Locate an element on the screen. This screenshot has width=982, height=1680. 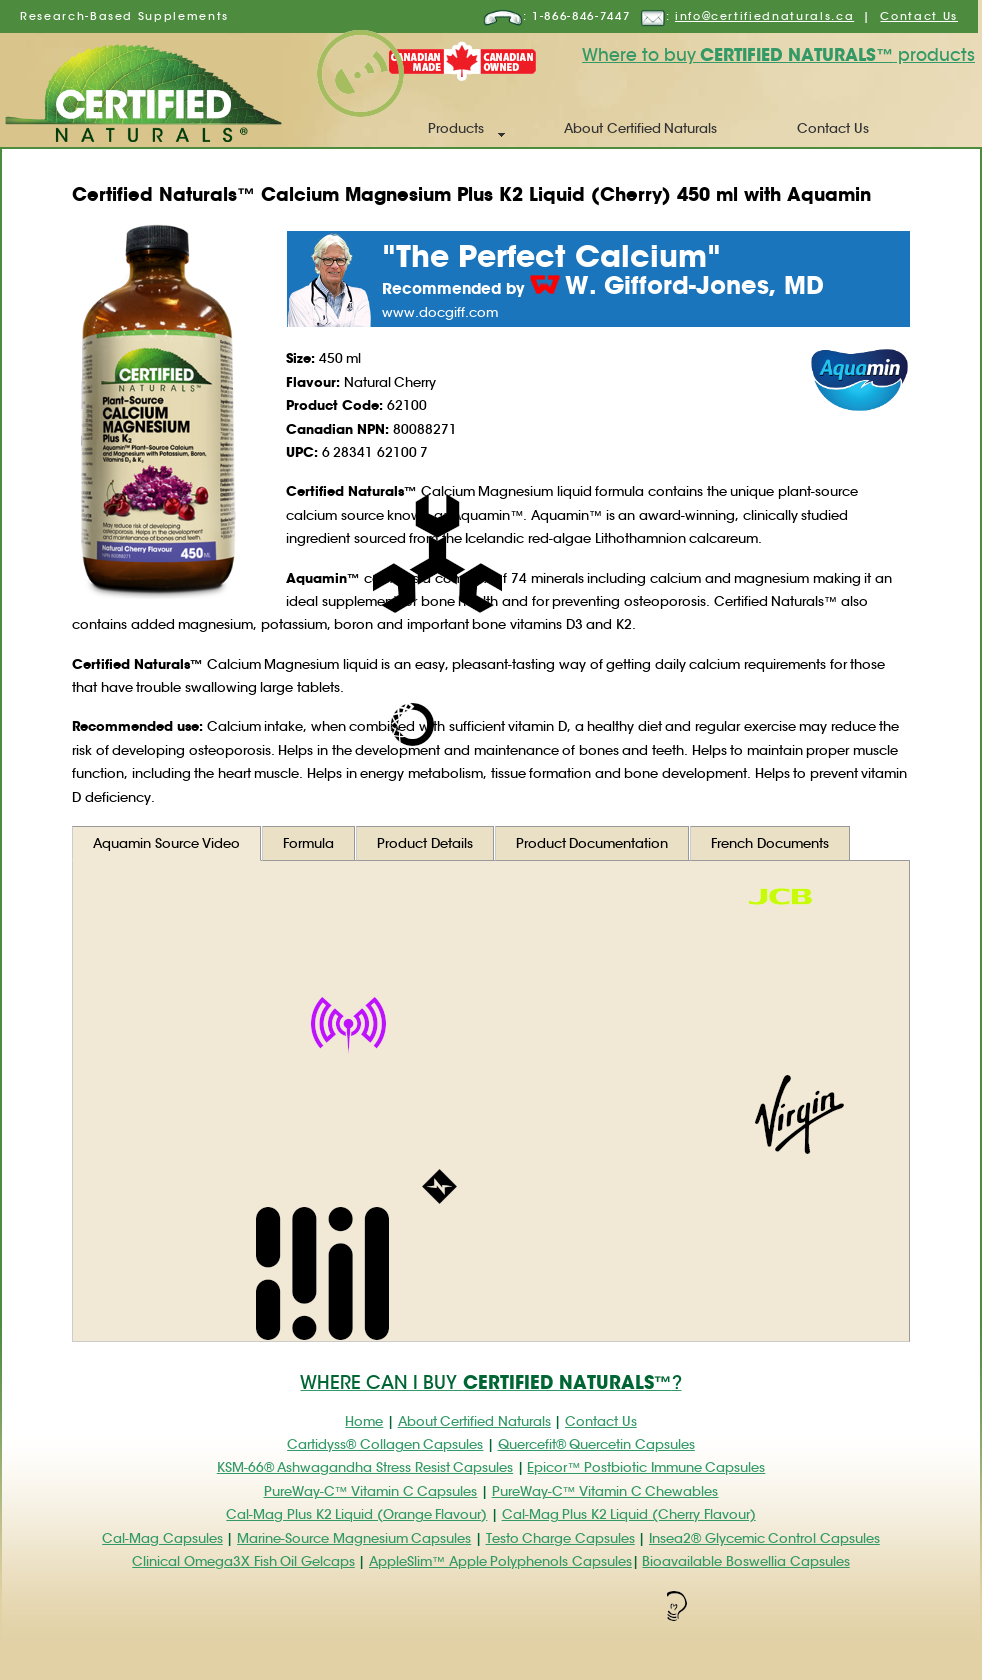
mediapipe framework or SDK integration is located at coordinates (322, 1273).